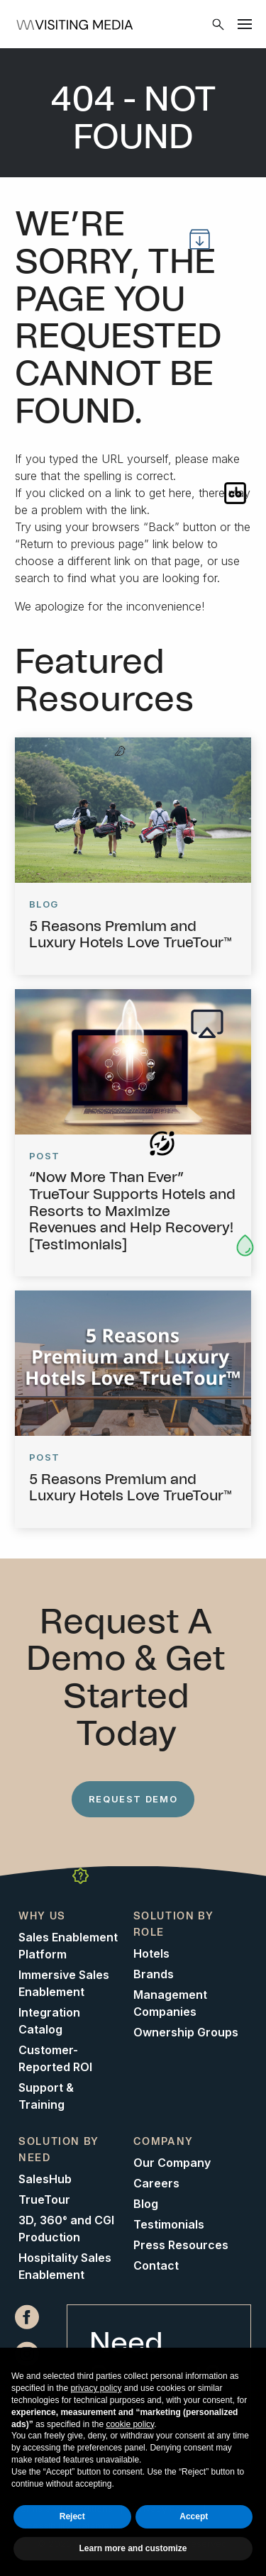 Image resolution: width=266 pixels, height=2576 pixels. What do you see at coordinates (245, 1246) in the screenshot?
I see `adjust humidity or water settings` at bounding box center [245, 1246].